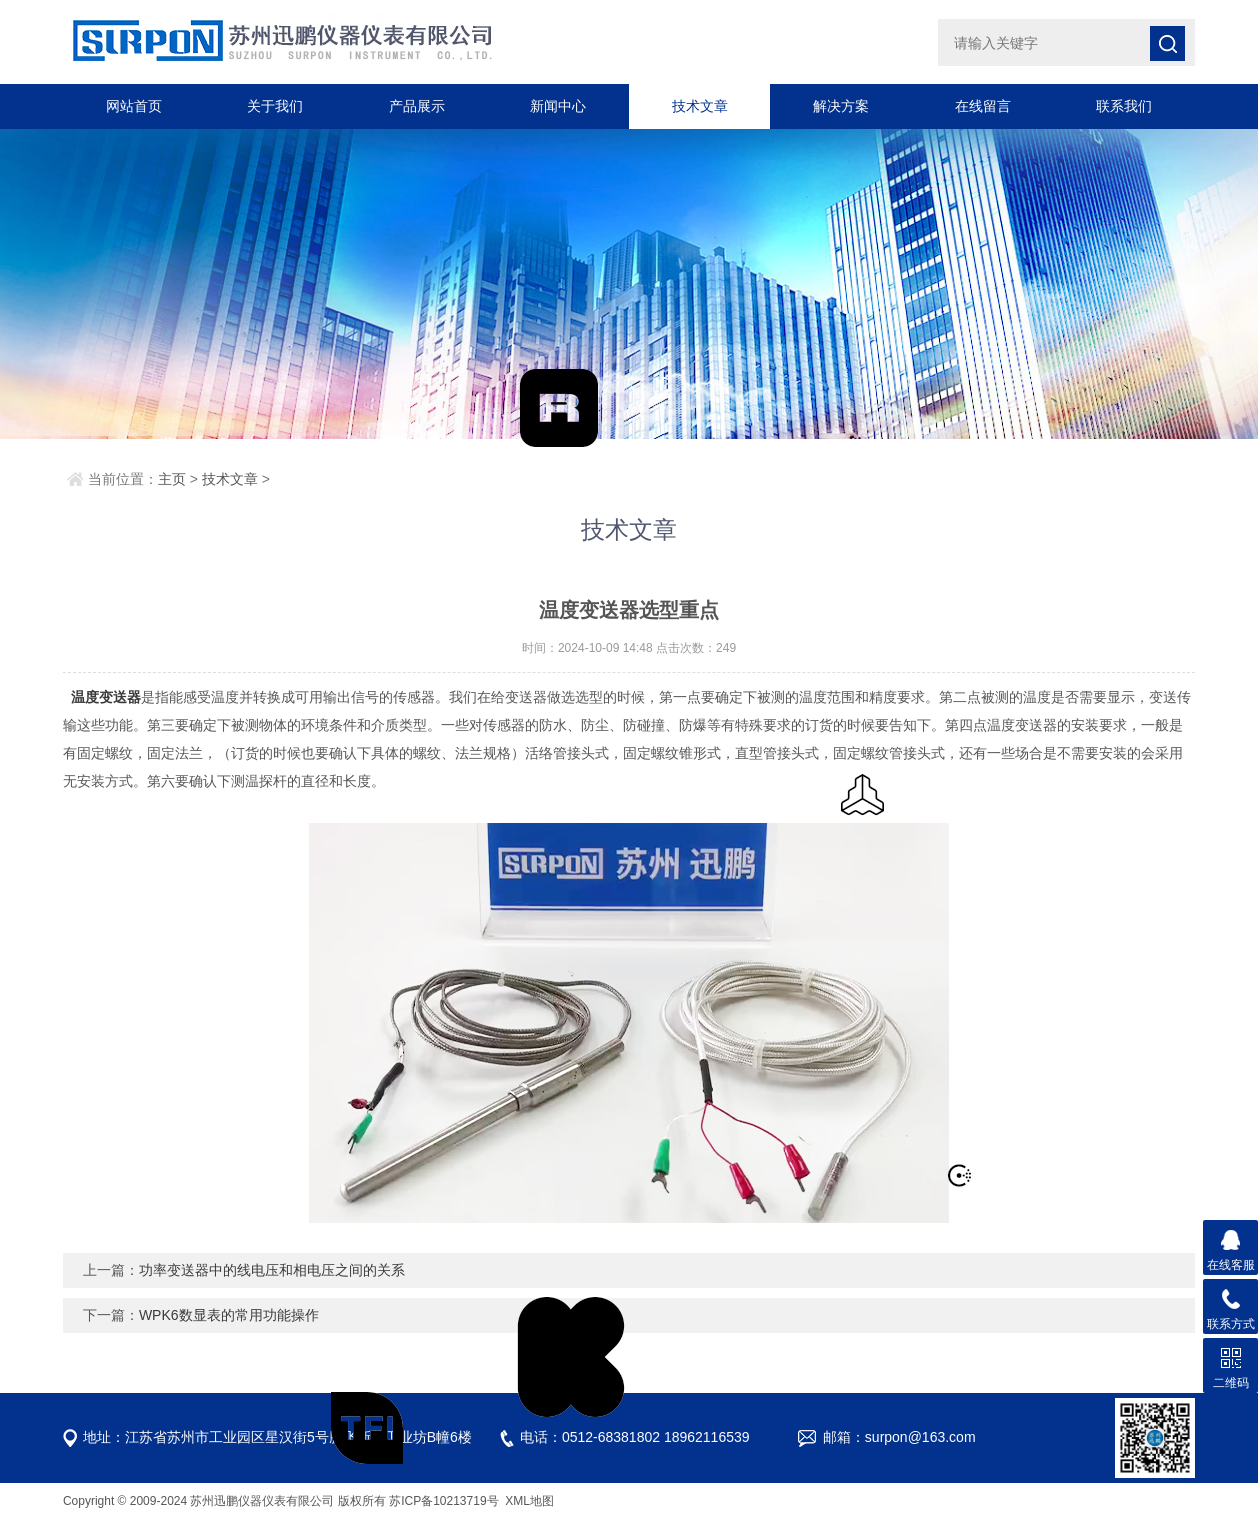 This screenshot has width=1258, height=1520. I want to click on open Kickstarter app, so click(571, 1357).